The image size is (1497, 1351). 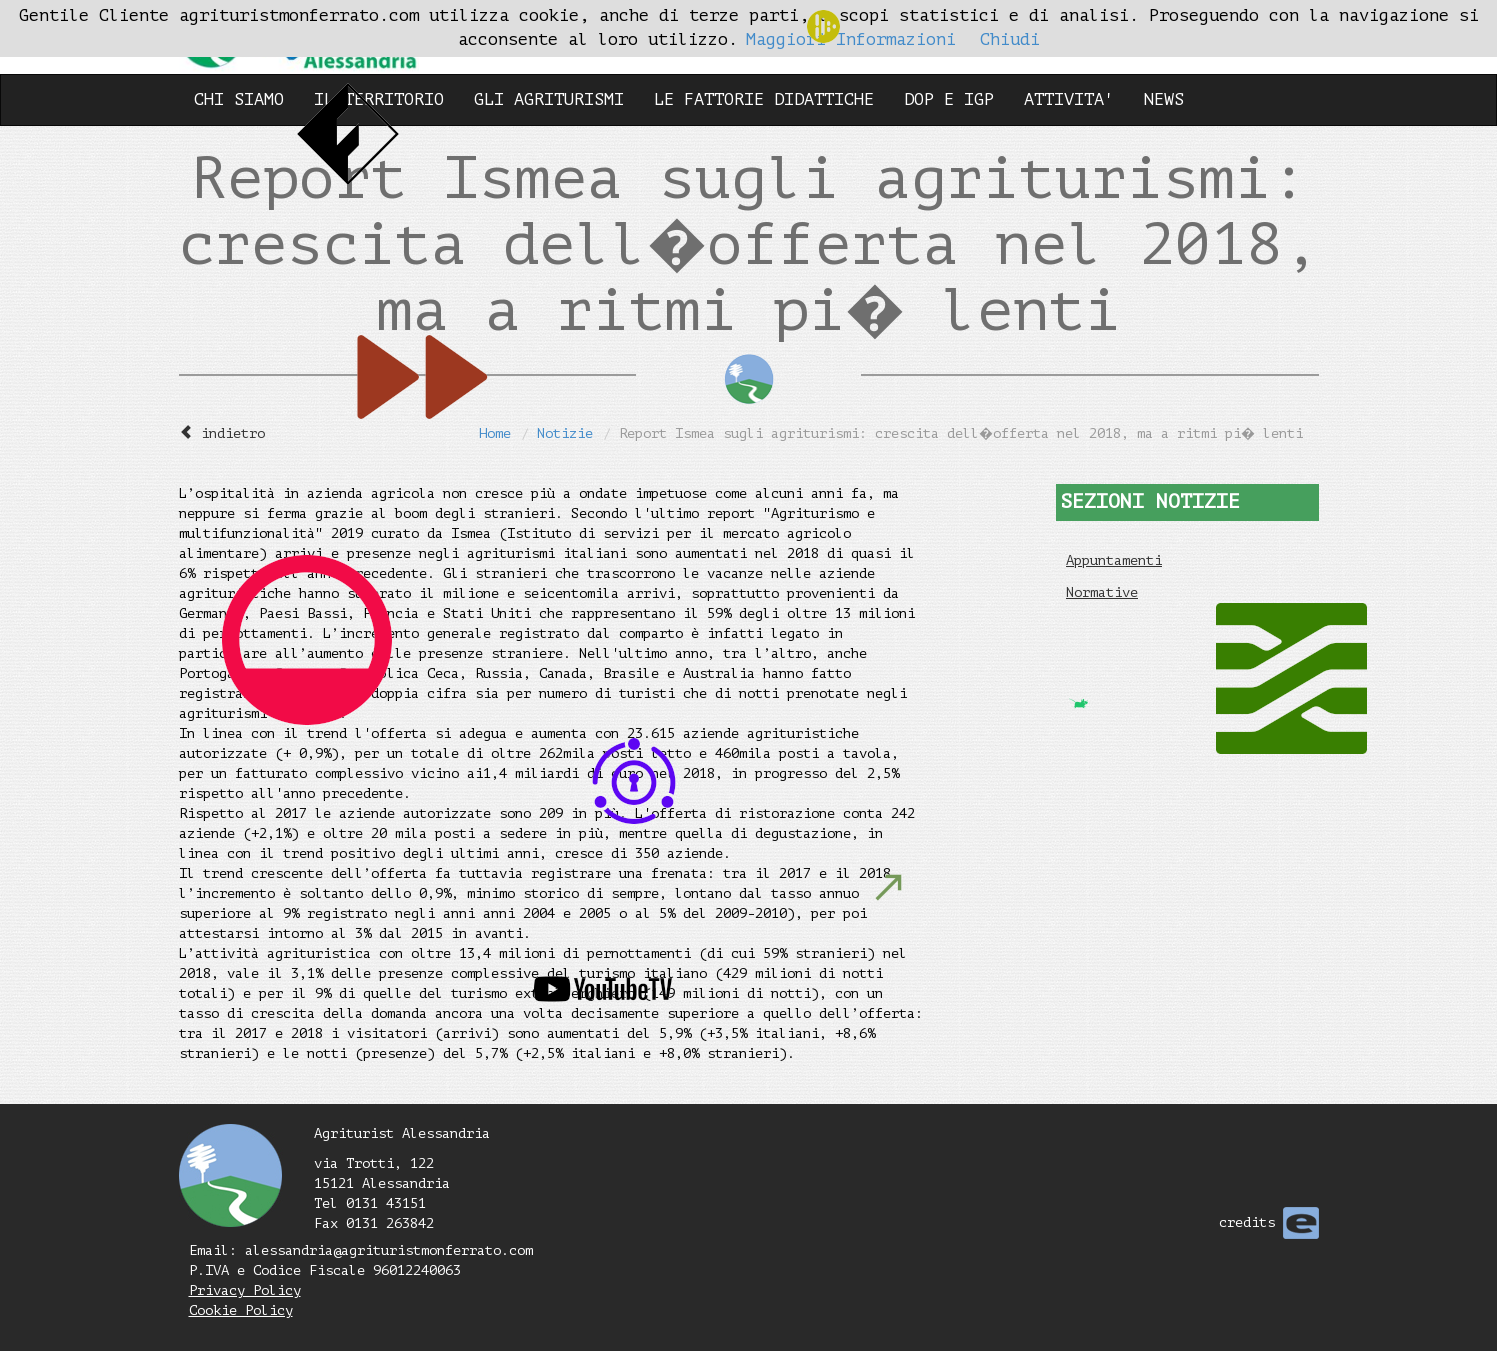 What do you see at coordinates (307, 640) in the screenshot?
I see `open the Sunrise calendar app` at bounding box center [307, 640].